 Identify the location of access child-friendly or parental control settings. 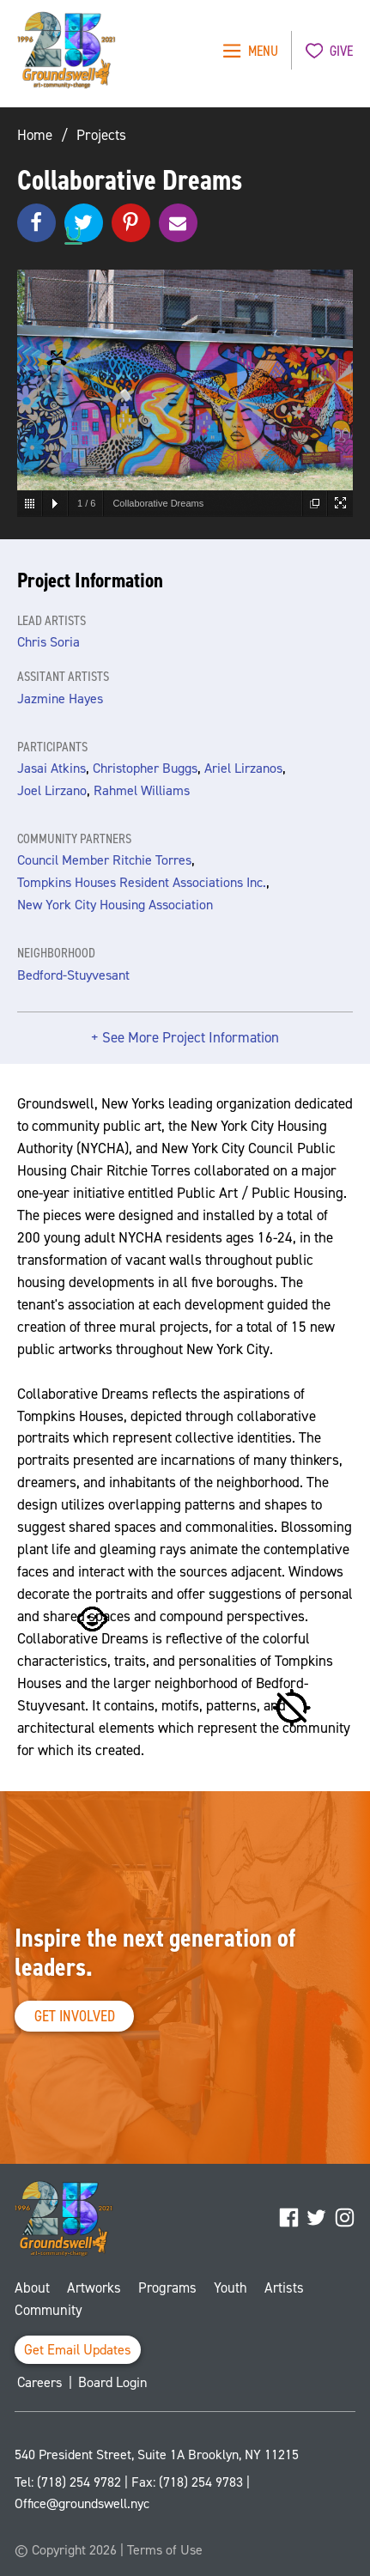
(92, 1619).